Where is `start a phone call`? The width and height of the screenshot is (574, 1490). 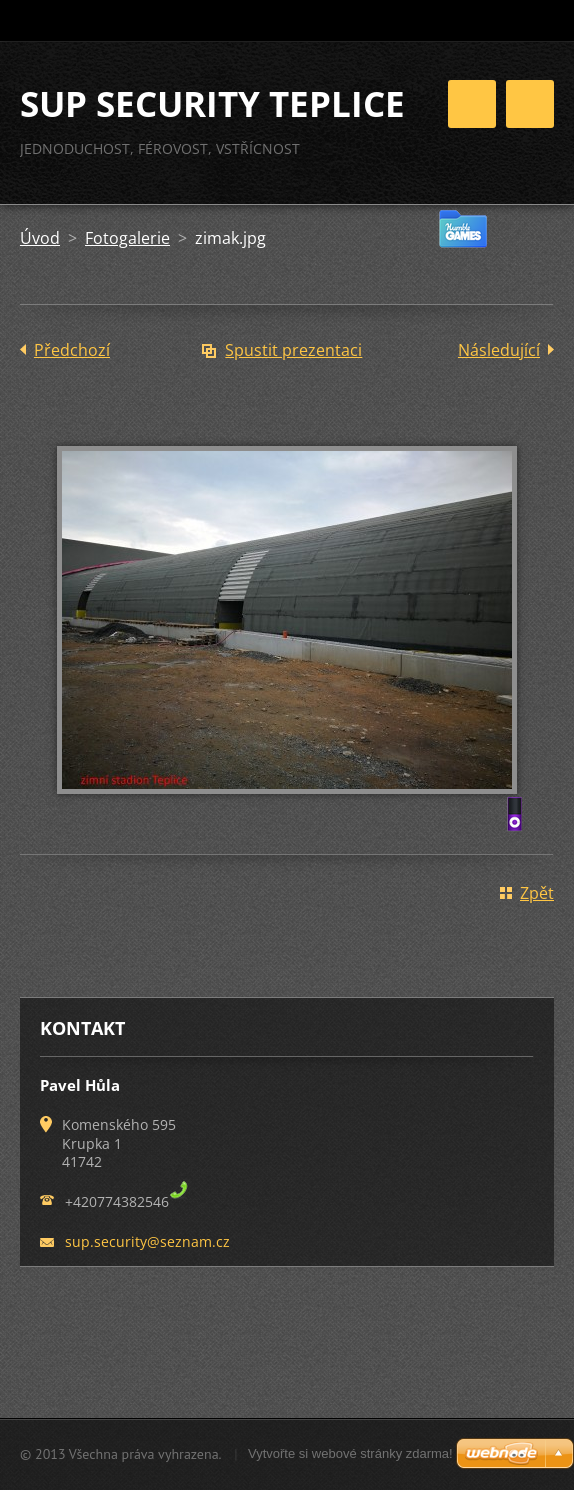 start a phone call is located at coordinates (178, 1190).